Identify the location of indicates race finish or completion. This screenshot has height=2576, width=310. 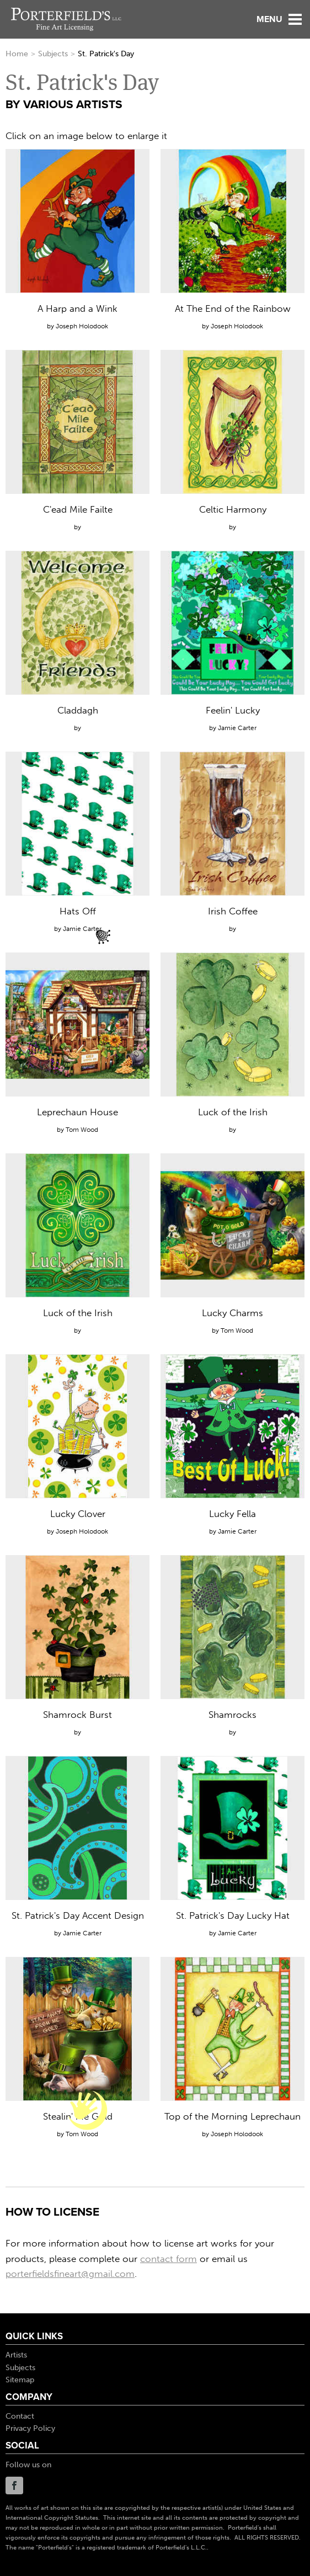
(207, 1598).